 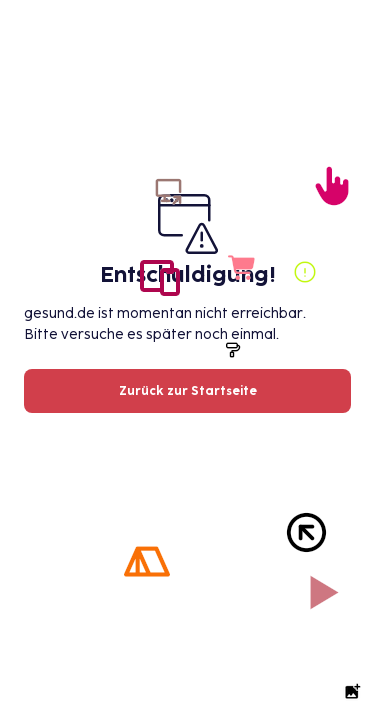 I want to click on access painting or drawing tools, so click(x=232, y=350).